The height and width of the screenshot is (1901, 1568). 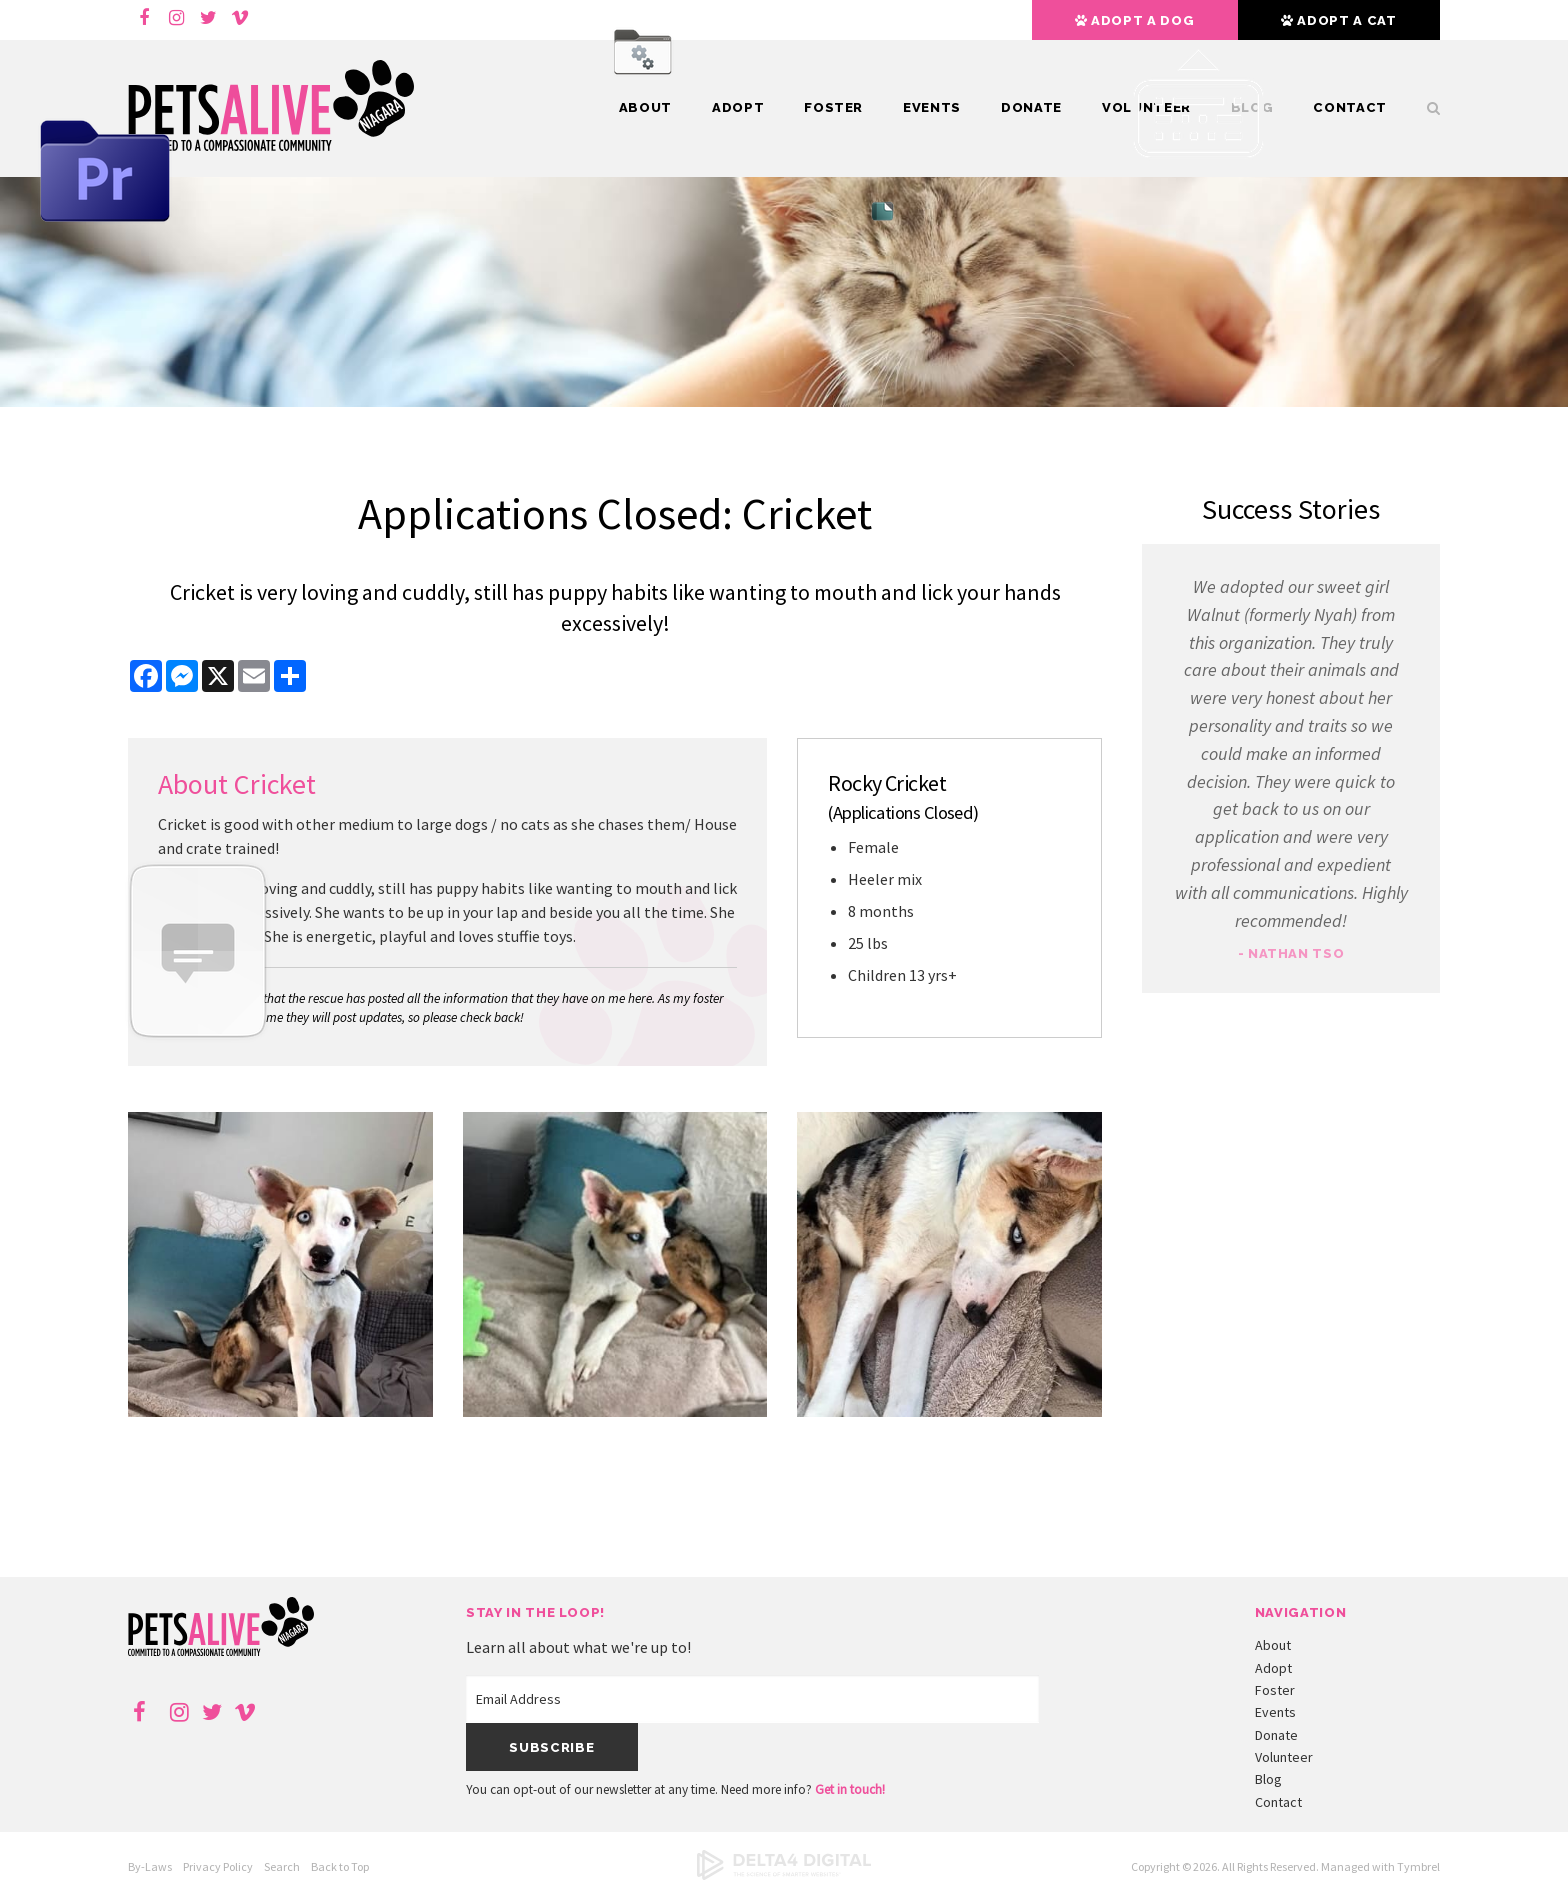 What do you see at coordinates (198, 951) in the screenshot?
I see `a subrip subtitle file (.srt)` at bounding box center [198, 951].